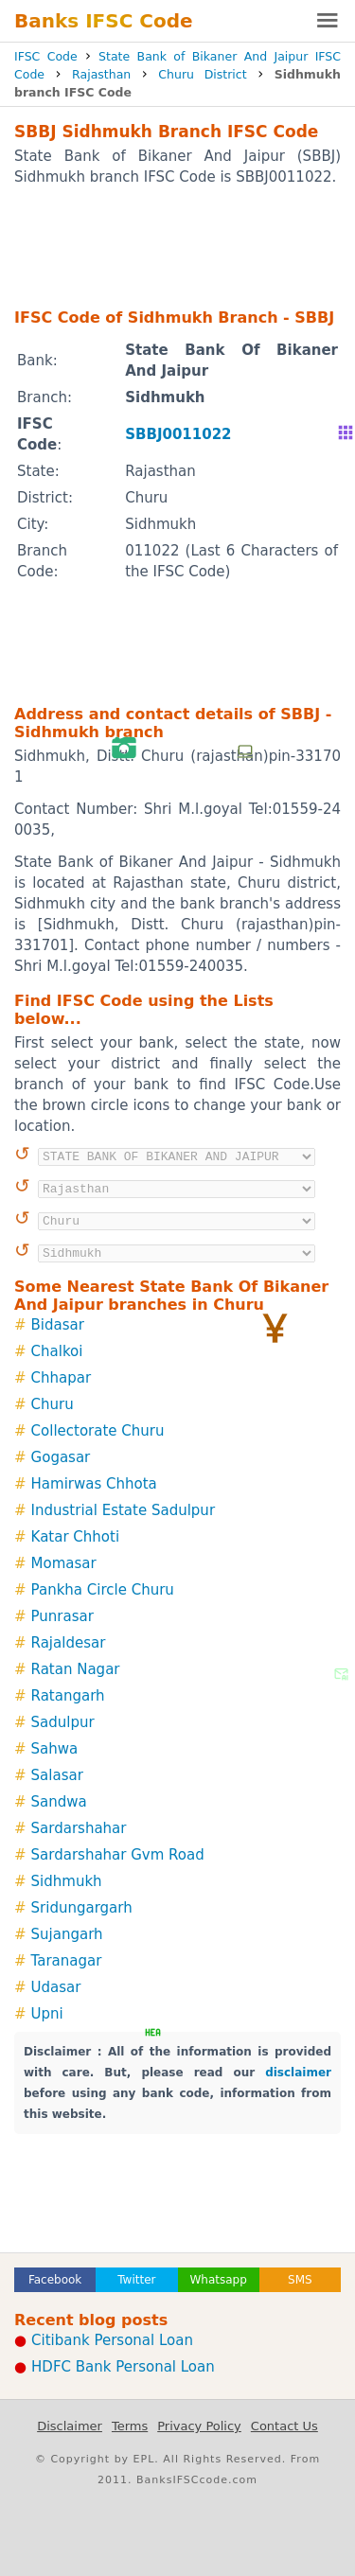 This screenshot has height=2576, width=355. I want to click on indicates Japanese yen currency, so click(275, 1328).